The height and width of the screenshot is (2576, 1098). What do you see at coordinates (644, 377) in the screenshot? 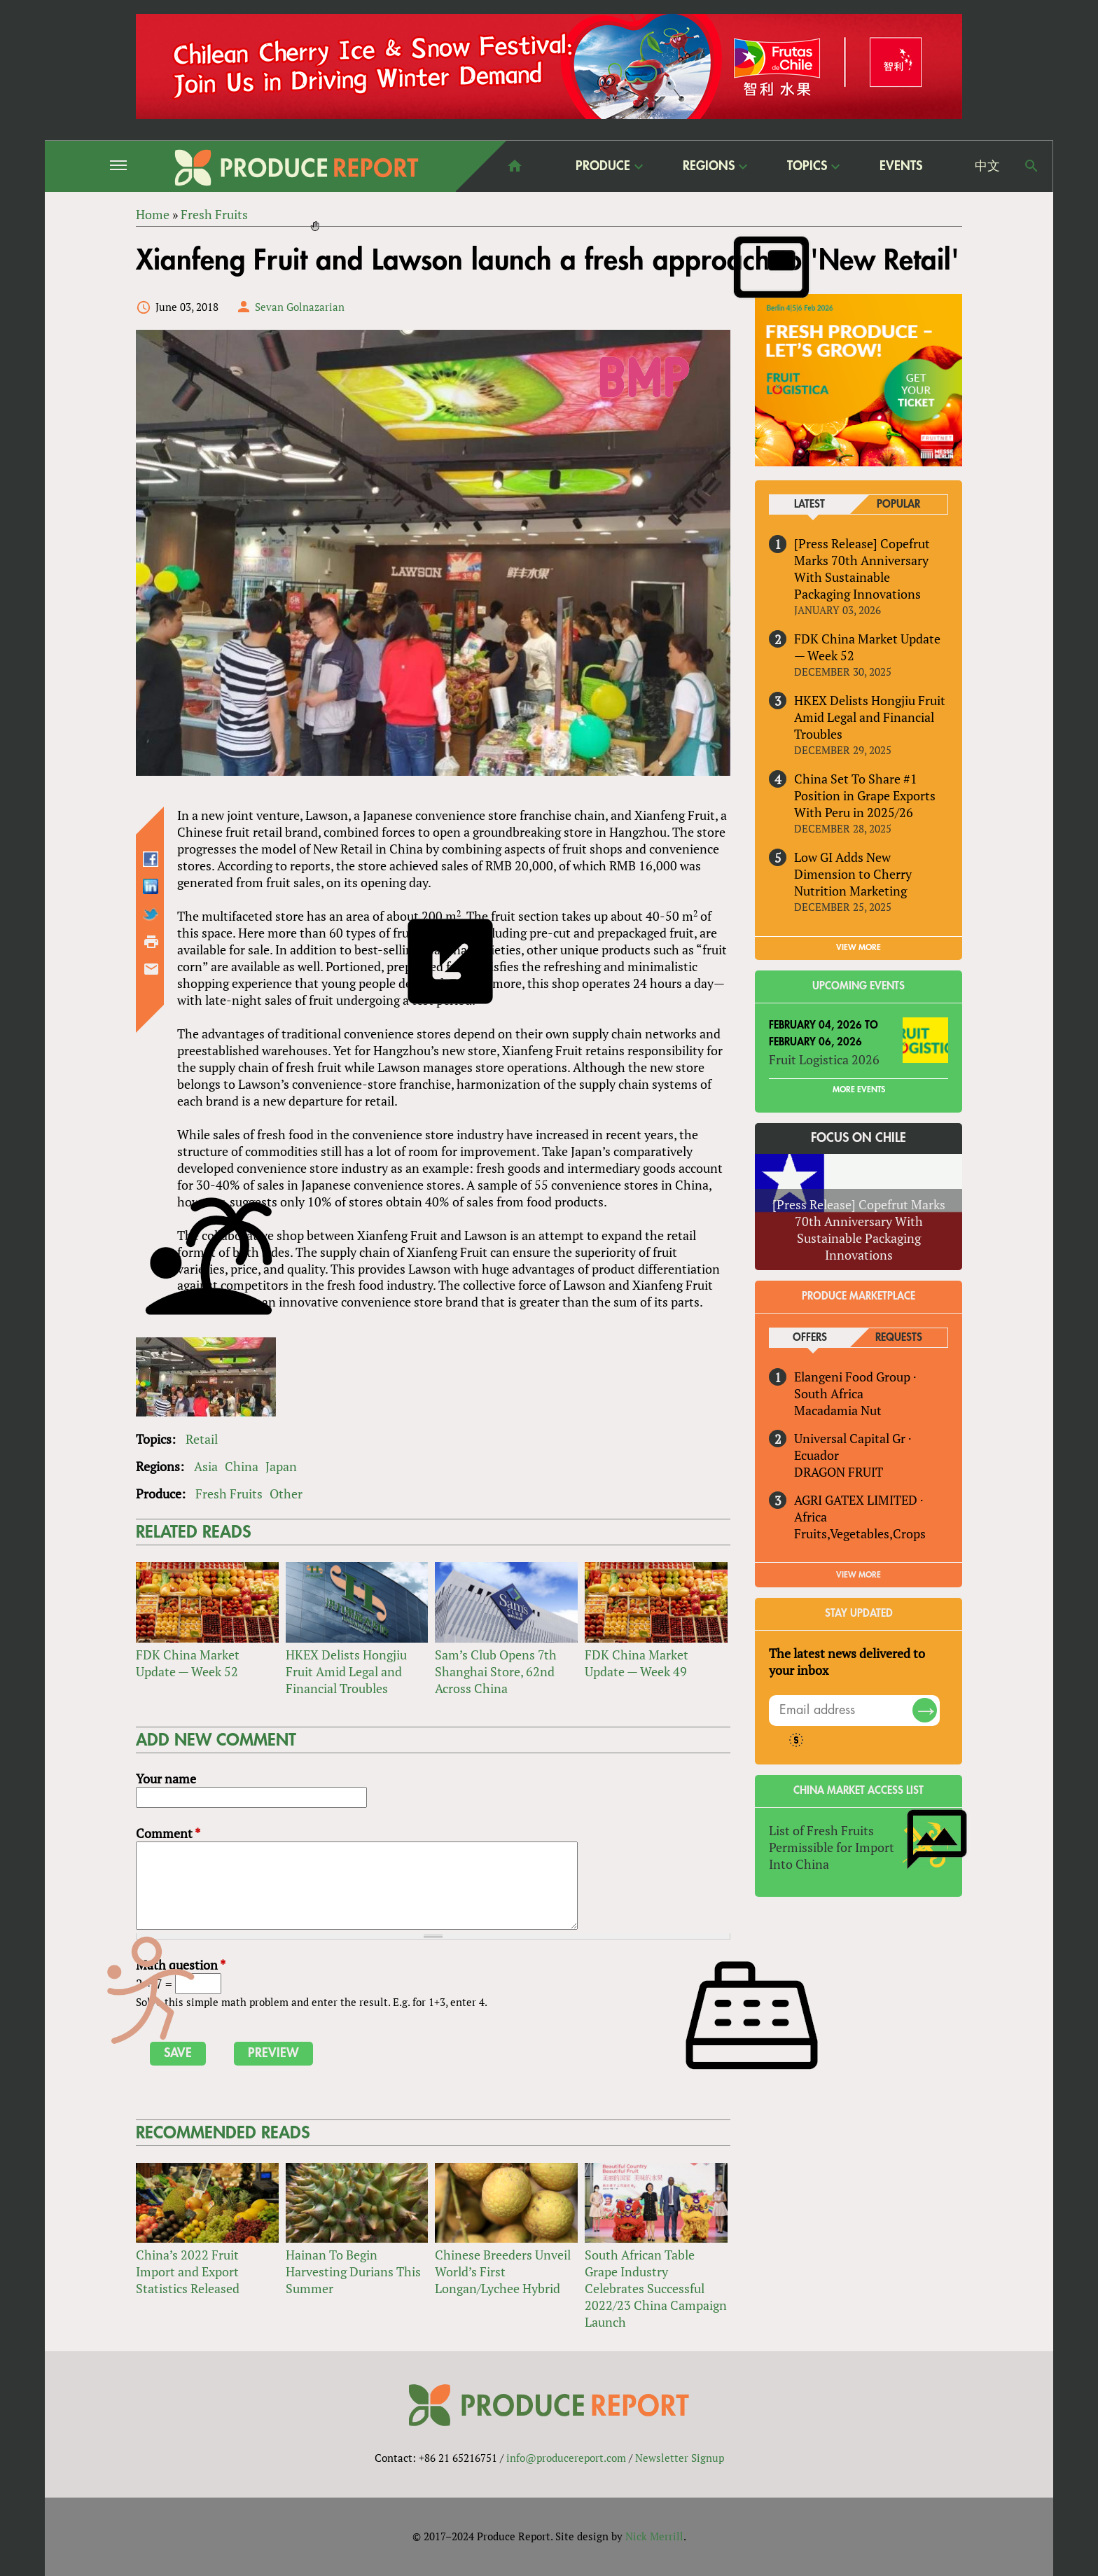
I see `indicates a BMP image file format` at bounding box center [644, 377].